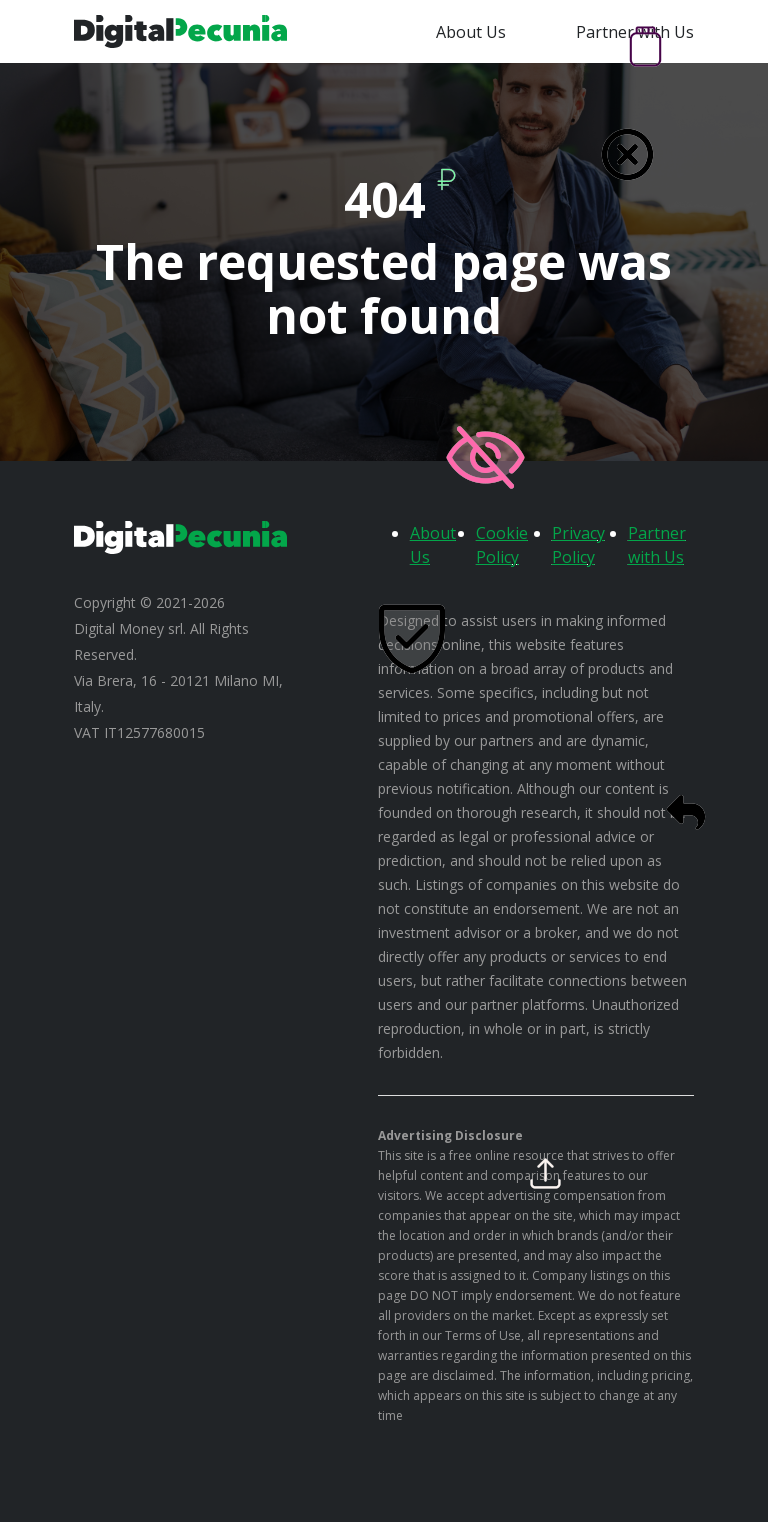 This screenshot has width=768, height=1522. Describe the element at coordinates (627, 154) in the screenshot. I see `close or dismiss a dialog` at that location.